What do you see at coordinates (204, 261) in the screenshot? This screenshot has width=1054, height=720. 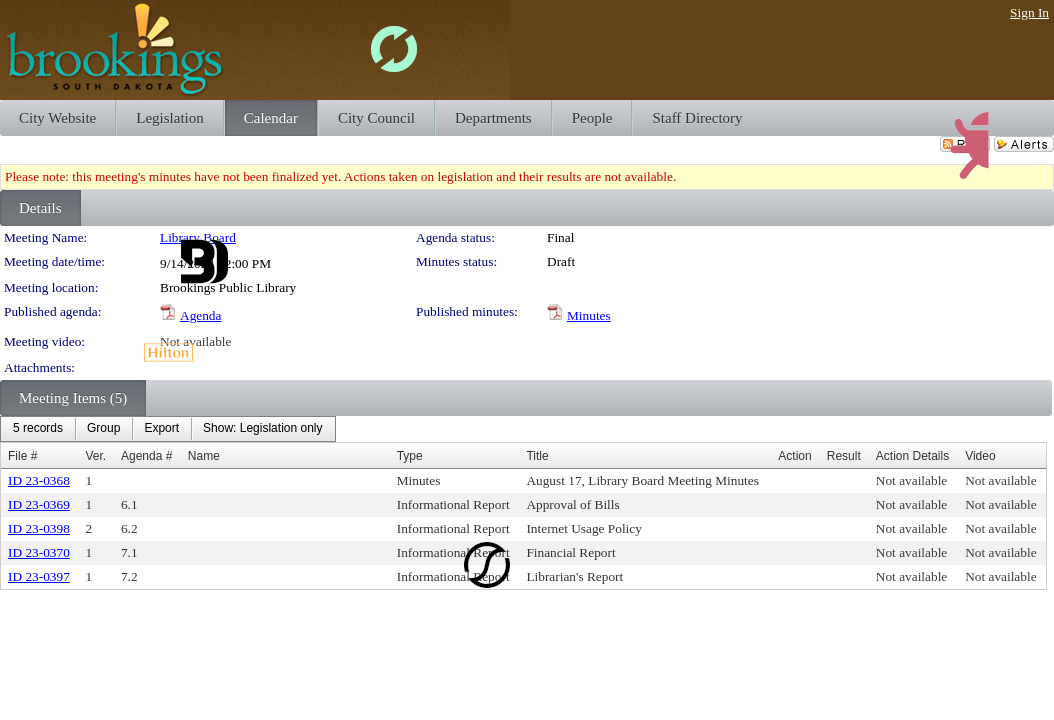 I see `open BetterDiscord settings` at bounding box center [204, 261].